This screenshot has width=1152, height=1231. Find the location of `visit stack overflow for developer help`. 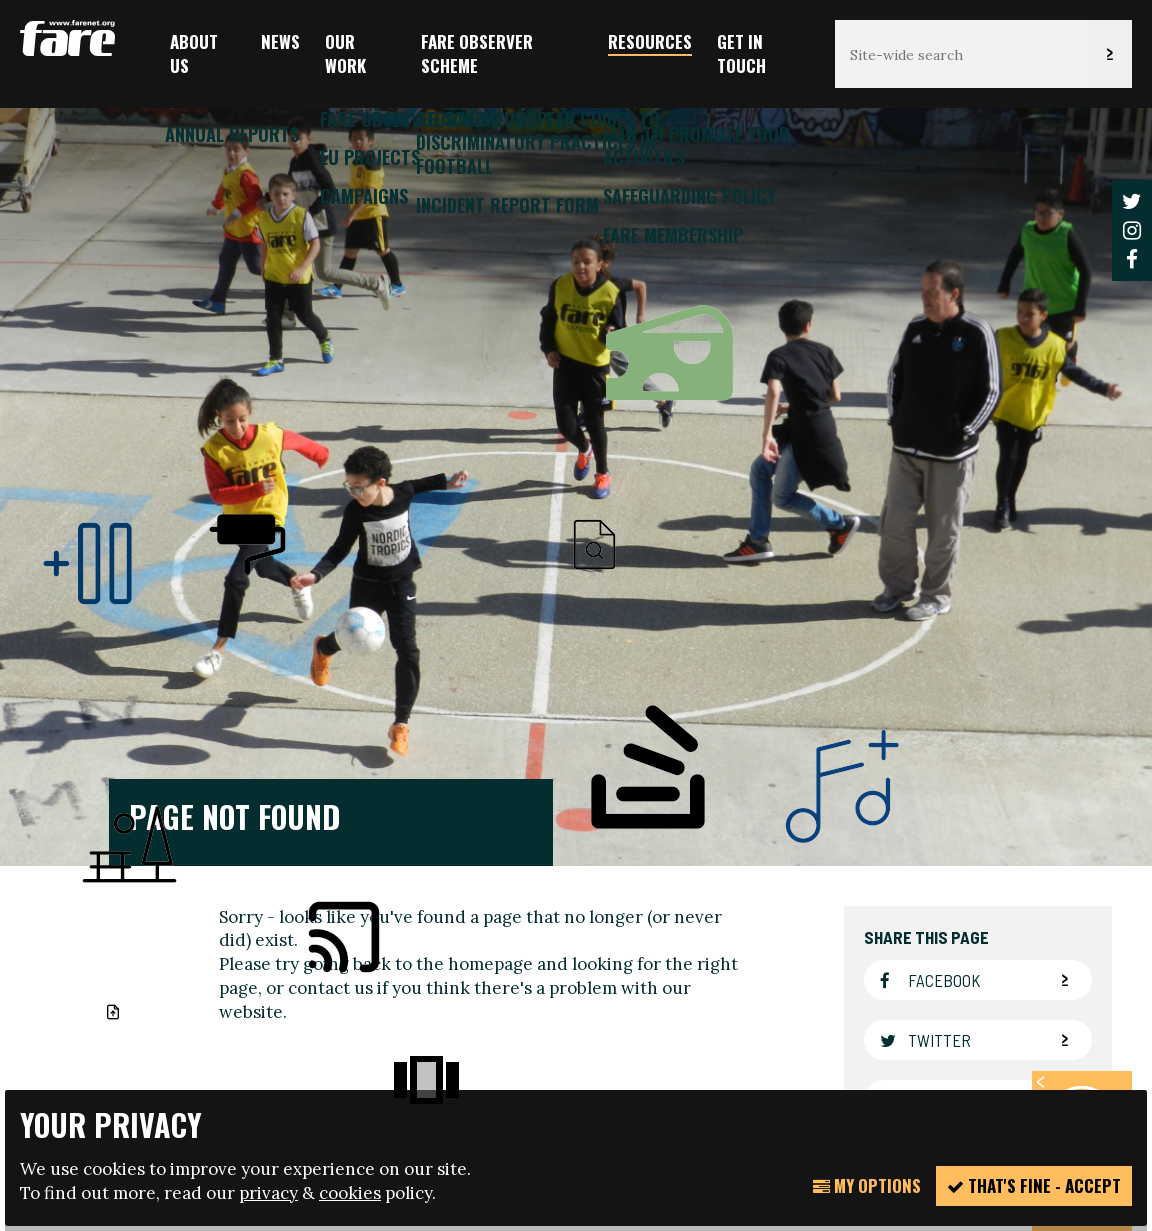

visit stack overflow for developer help is located at coordinates (648, 767).